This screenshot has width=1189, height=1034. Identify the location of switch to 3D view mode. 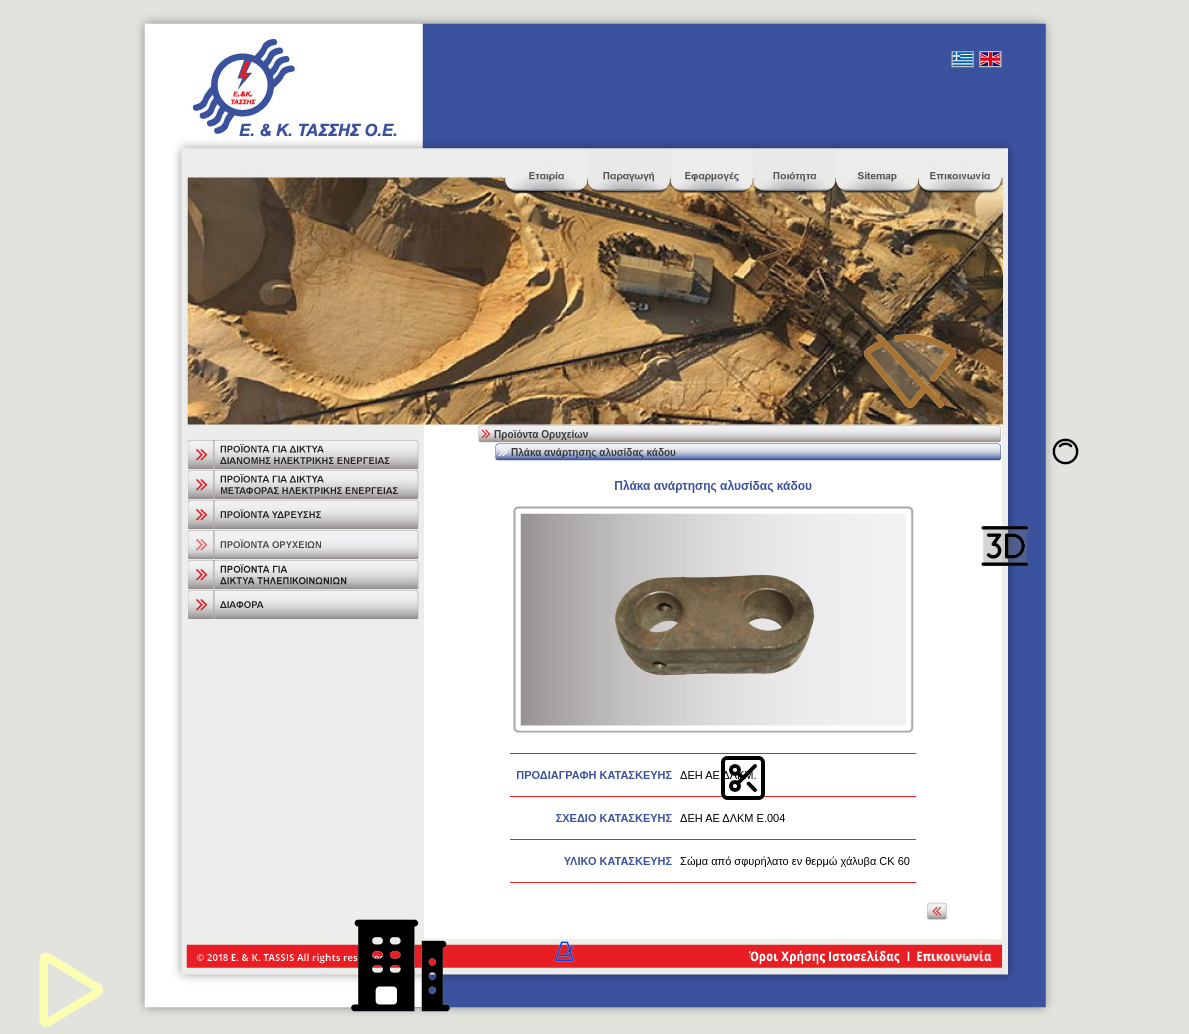
(1005, 546).